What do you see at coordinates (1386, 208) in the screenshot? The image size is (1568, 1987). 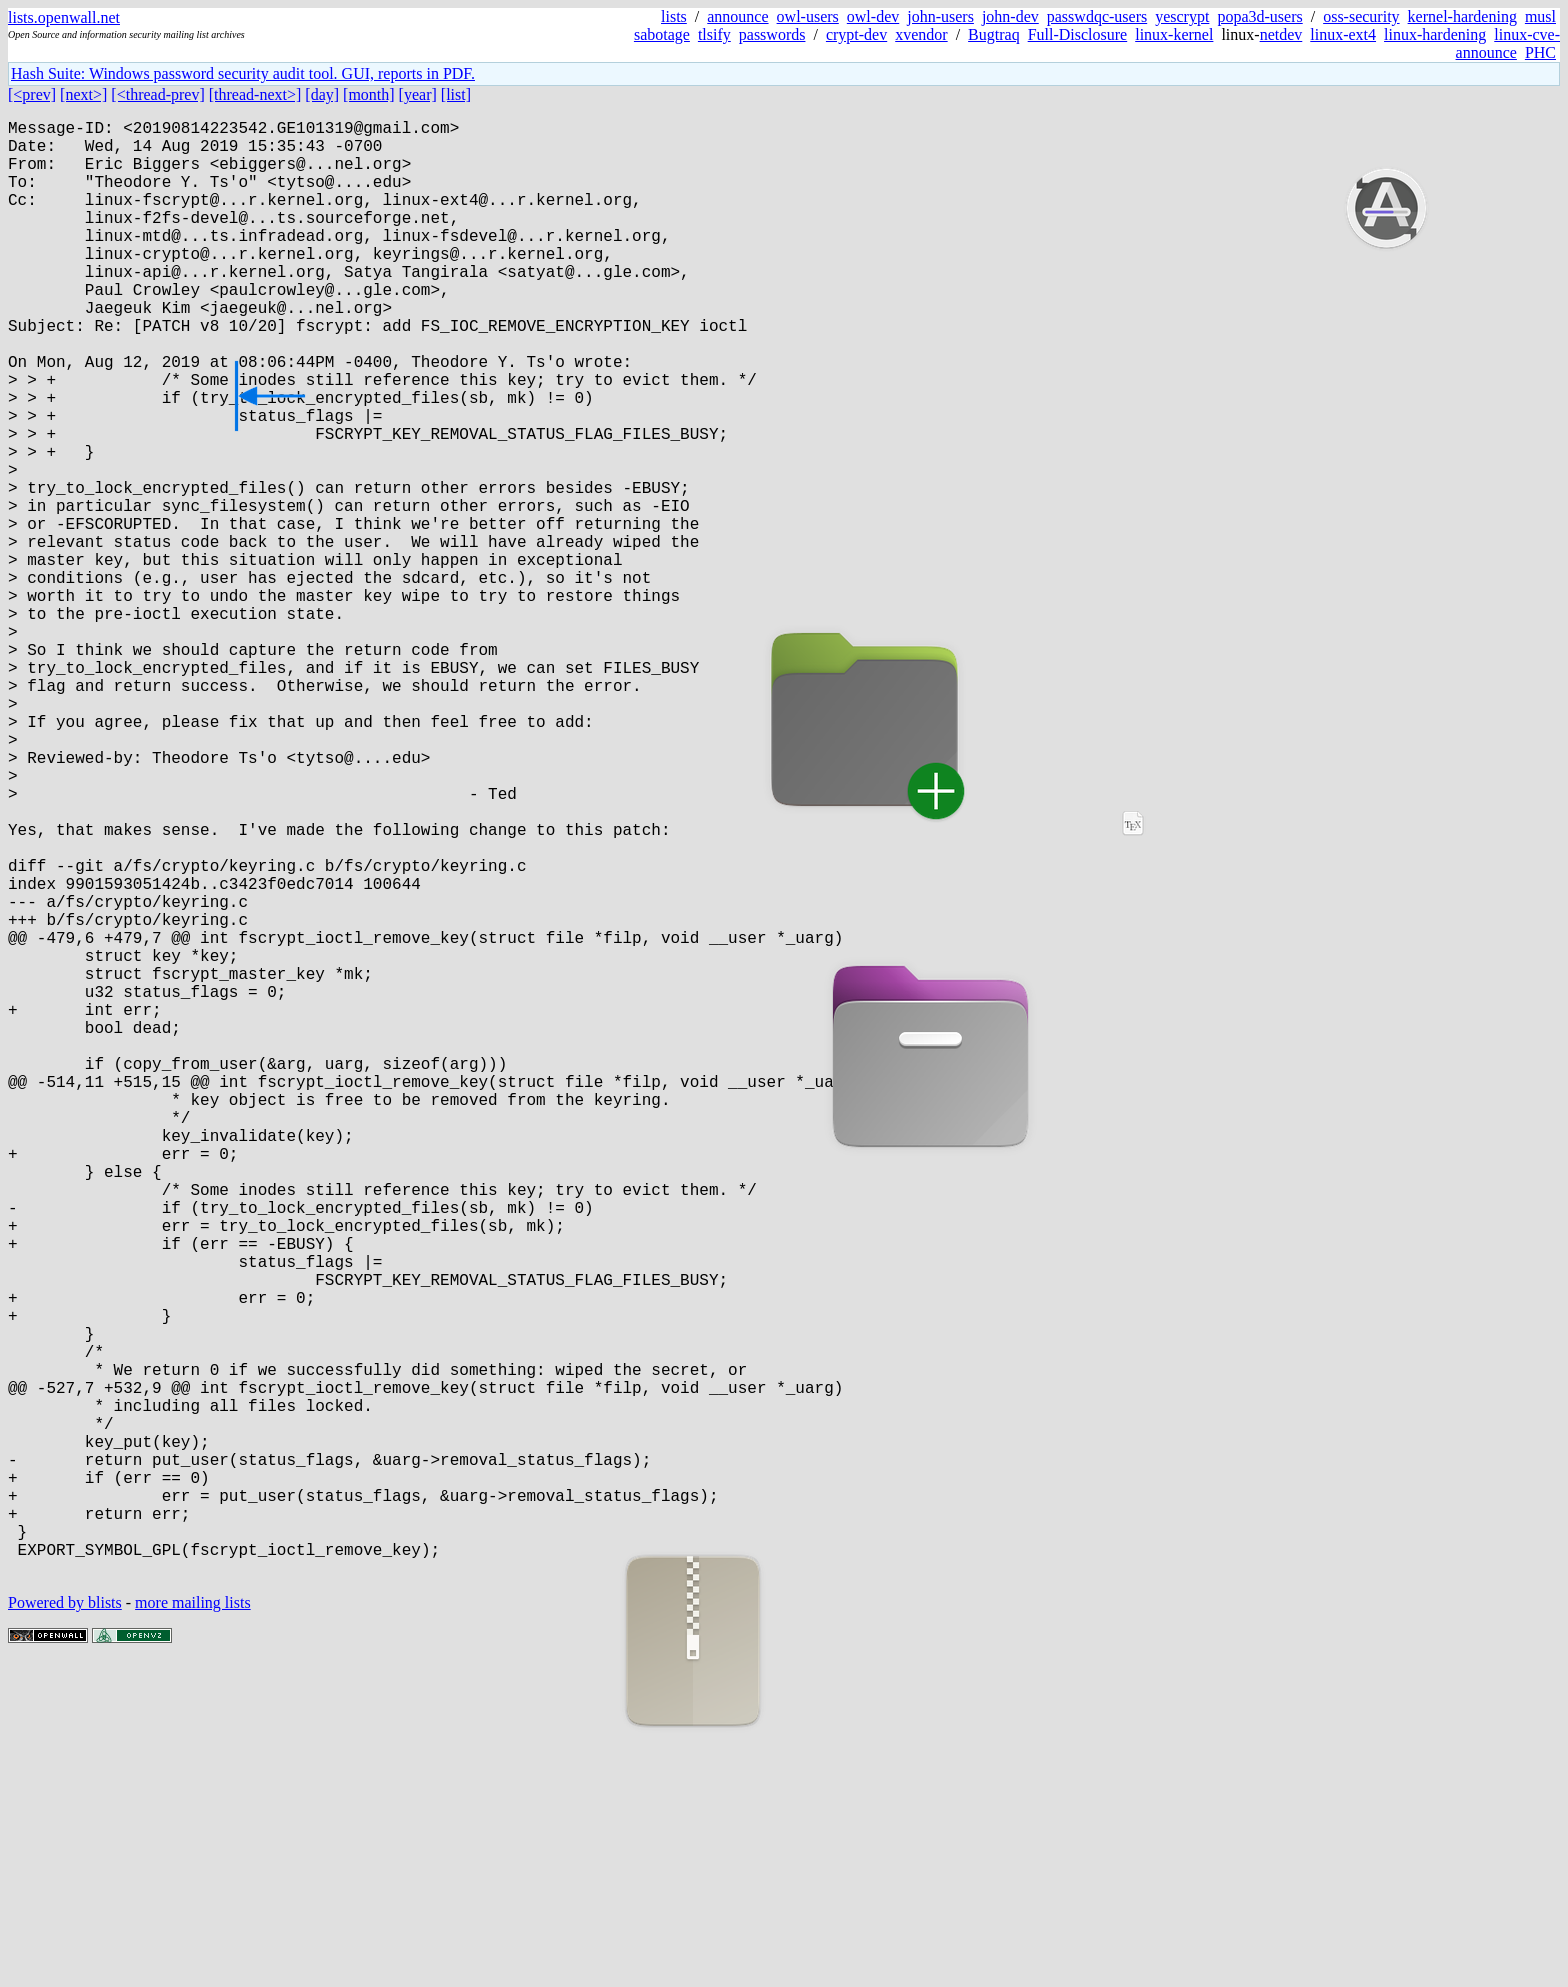 I see `open the software update manager` at bounding box center [1386, 208].